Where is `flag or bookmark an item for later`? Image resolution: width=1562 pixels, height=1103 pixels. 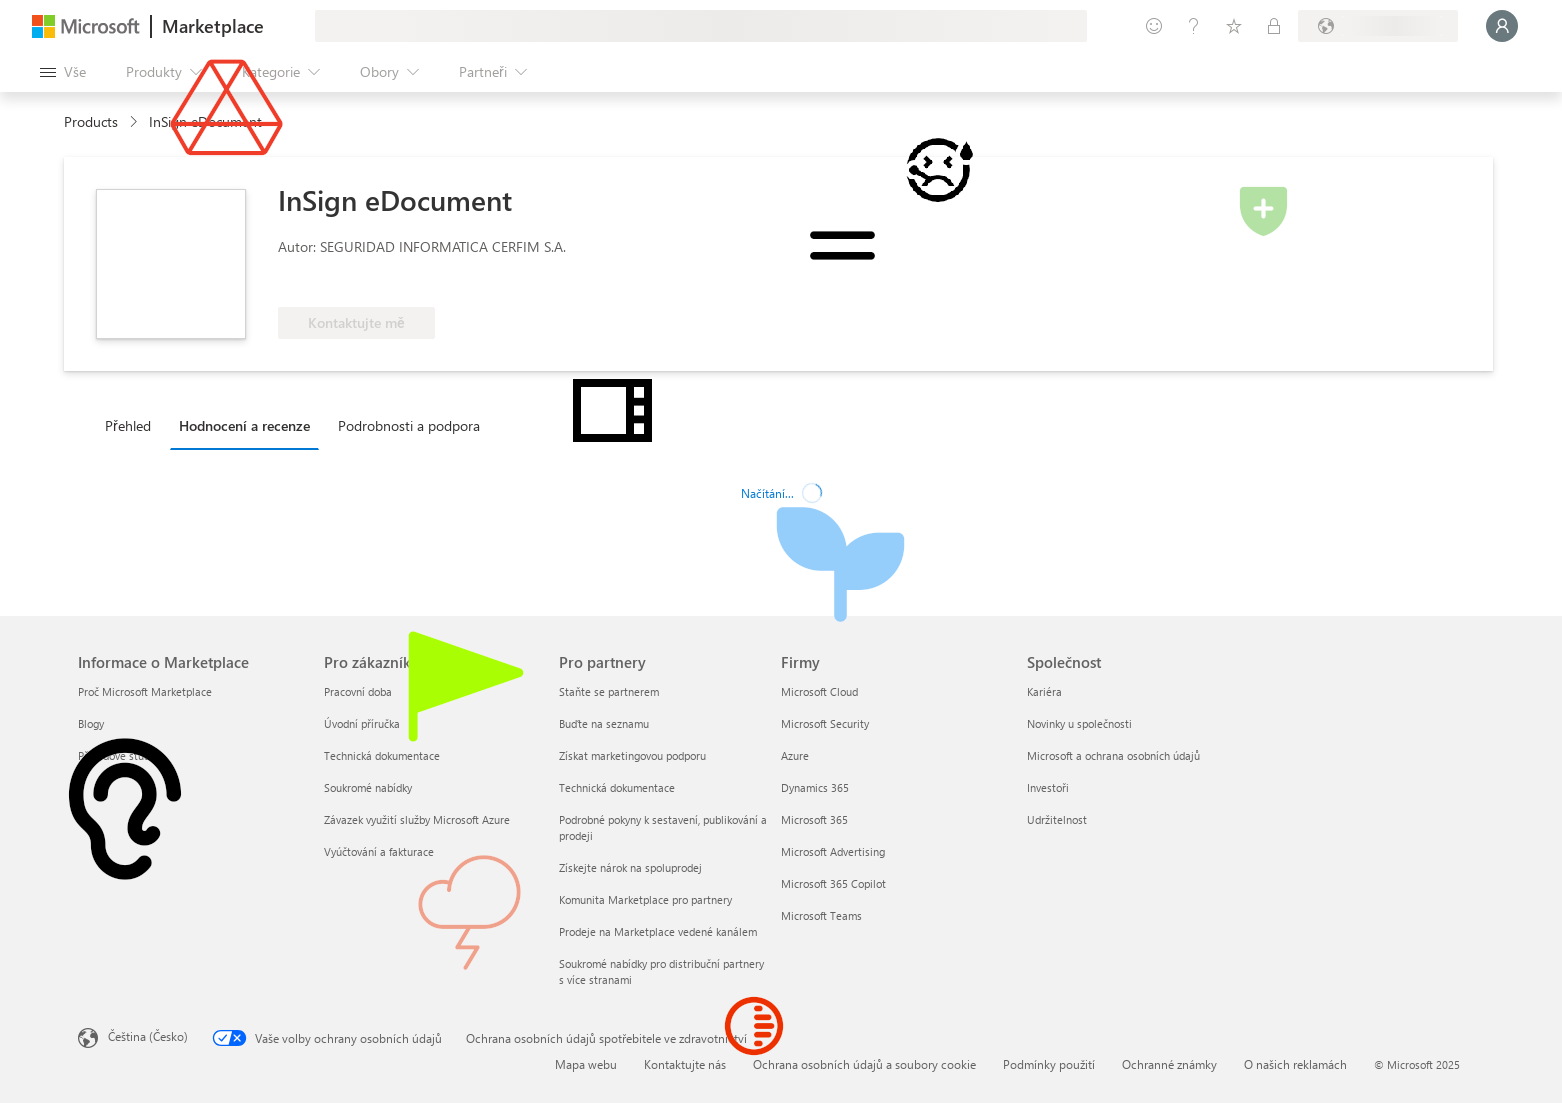 flag or bookmark an item for later is located at coordinates (454, 686).